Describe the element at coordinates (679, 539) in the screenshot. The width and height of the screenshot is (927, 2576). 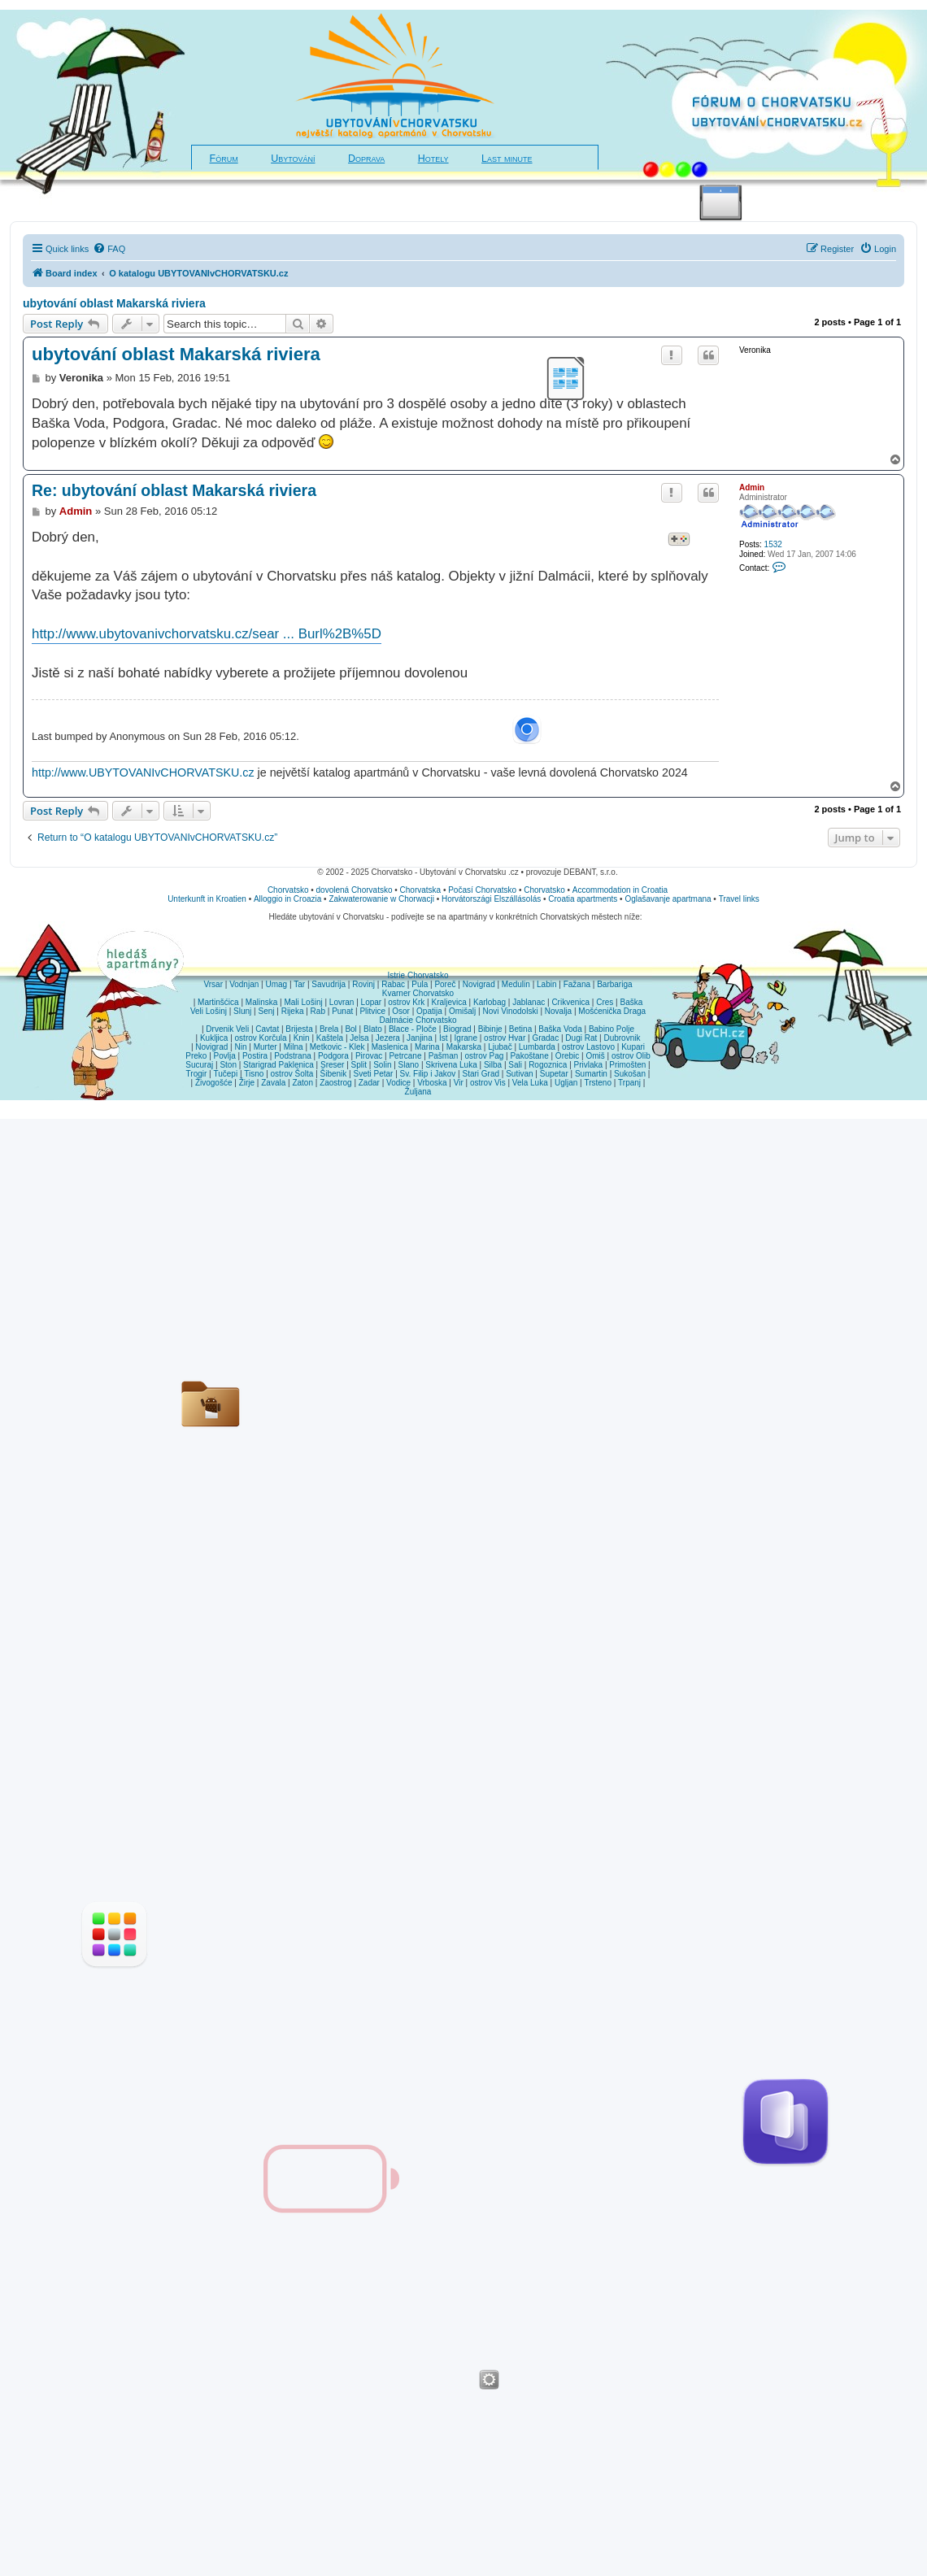
I see `open games or gaming applications` at that location.